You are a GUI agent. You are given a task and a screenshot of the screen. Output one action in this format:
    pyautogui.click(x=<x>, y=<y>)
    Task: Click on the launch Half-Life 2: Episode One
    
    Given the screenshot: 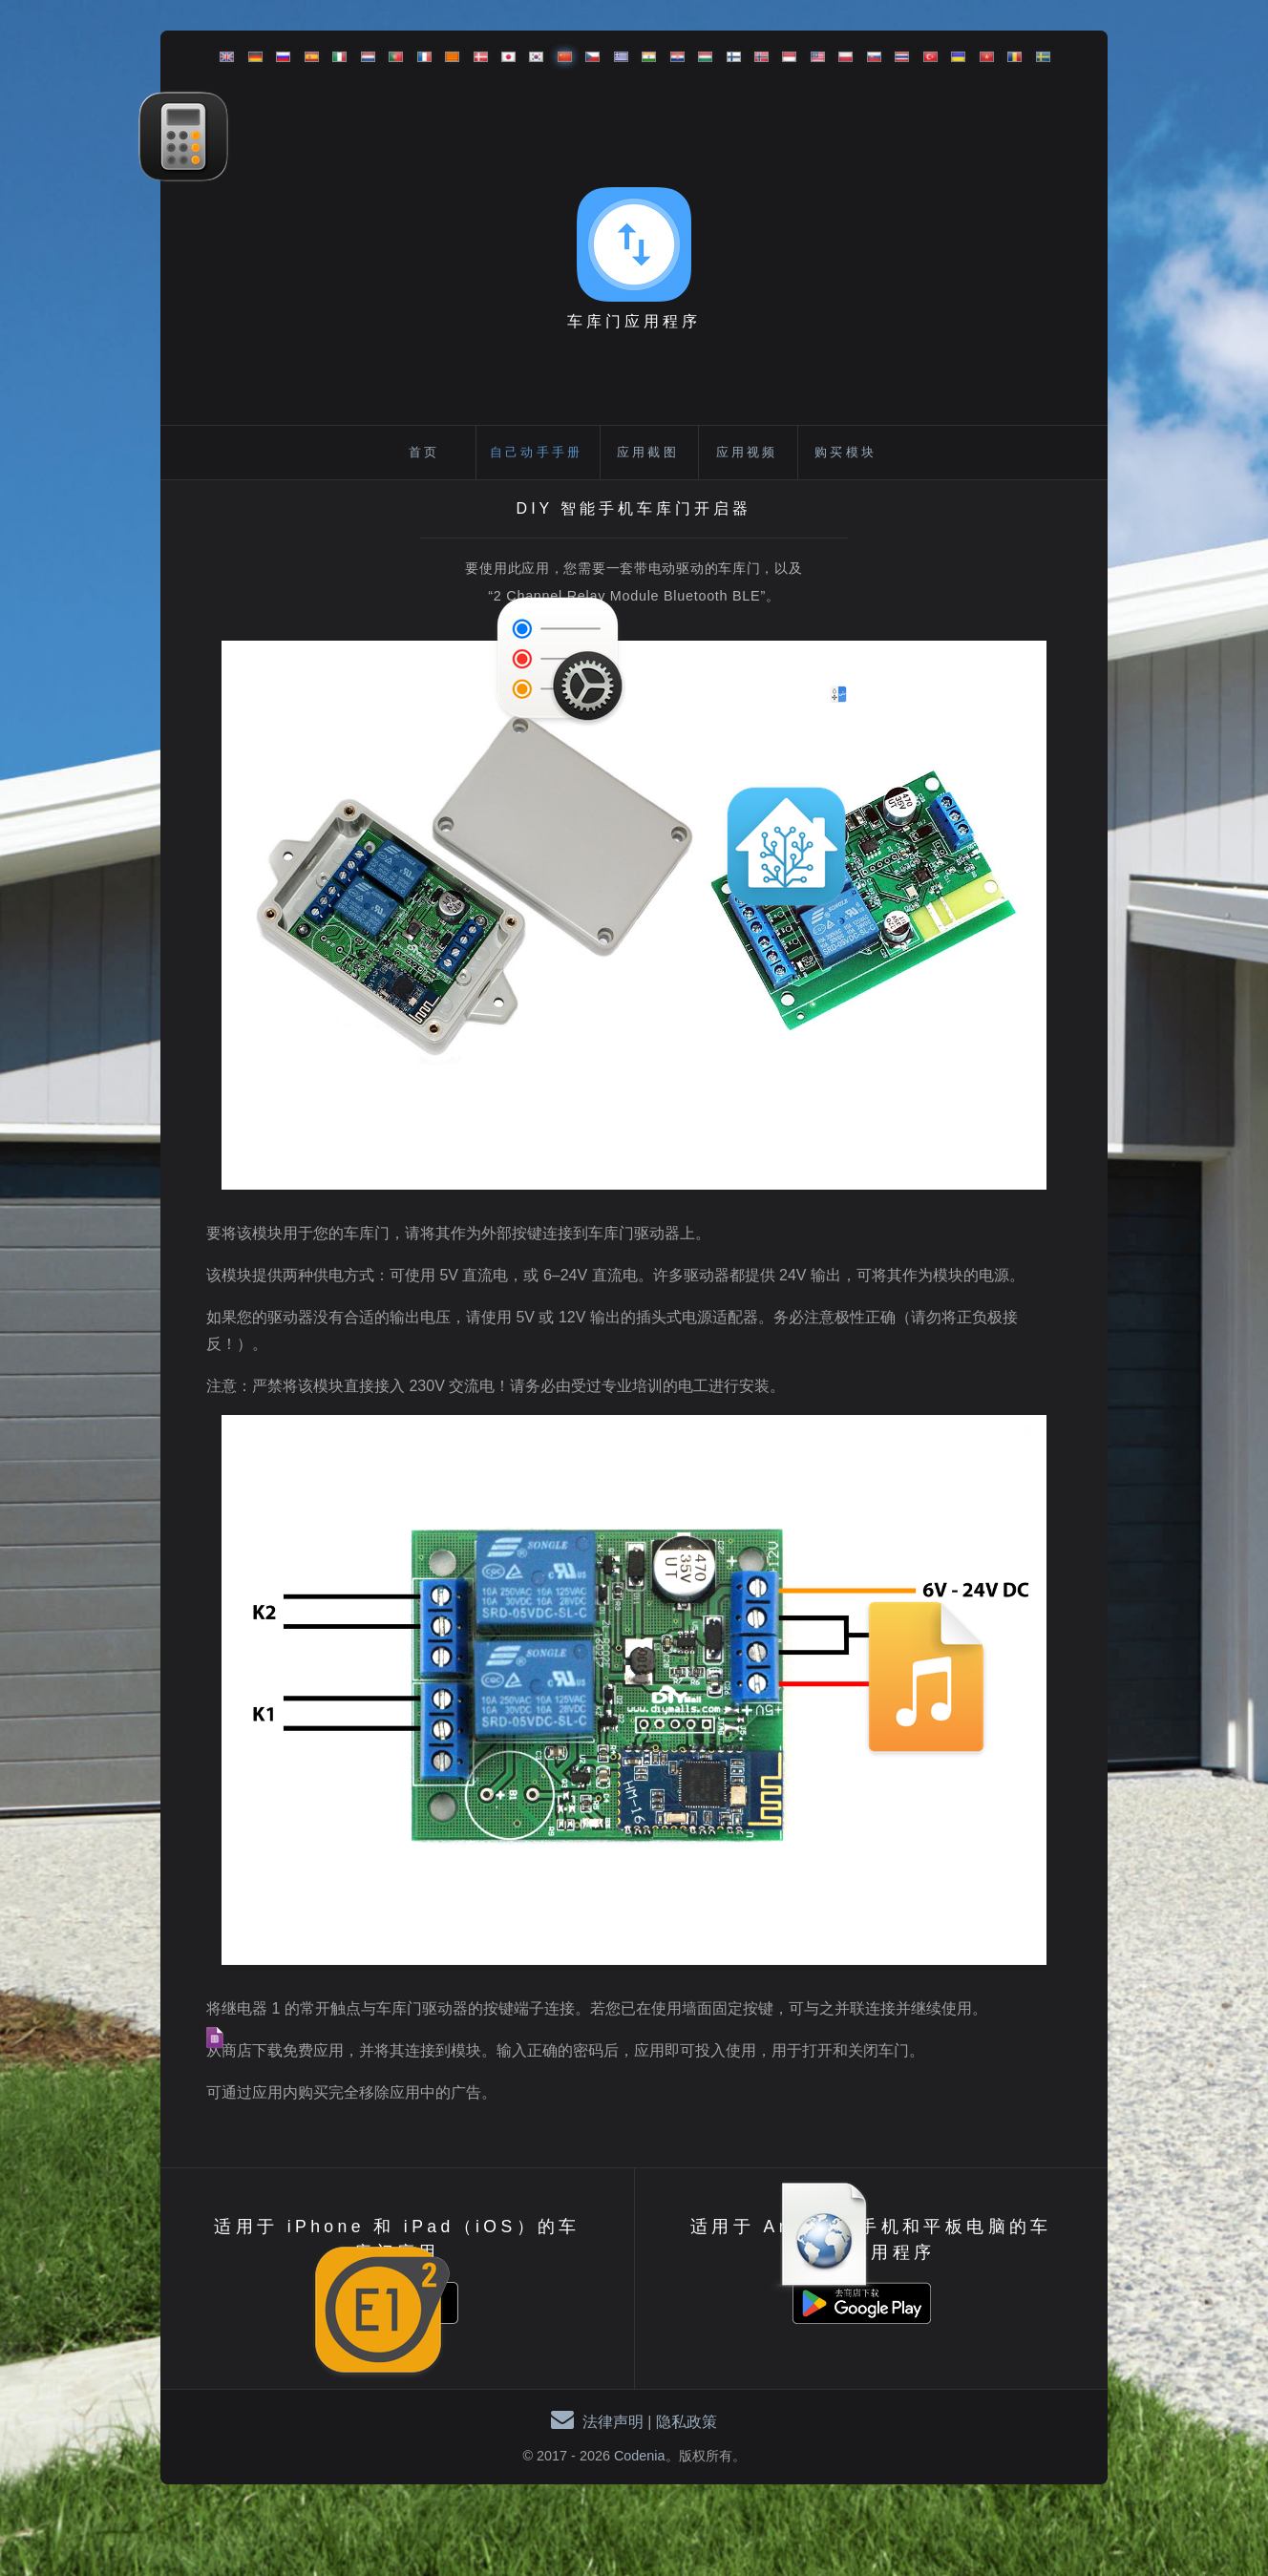 What is the action you would take?
    pyautogui.click(x=378, y=2310)
    